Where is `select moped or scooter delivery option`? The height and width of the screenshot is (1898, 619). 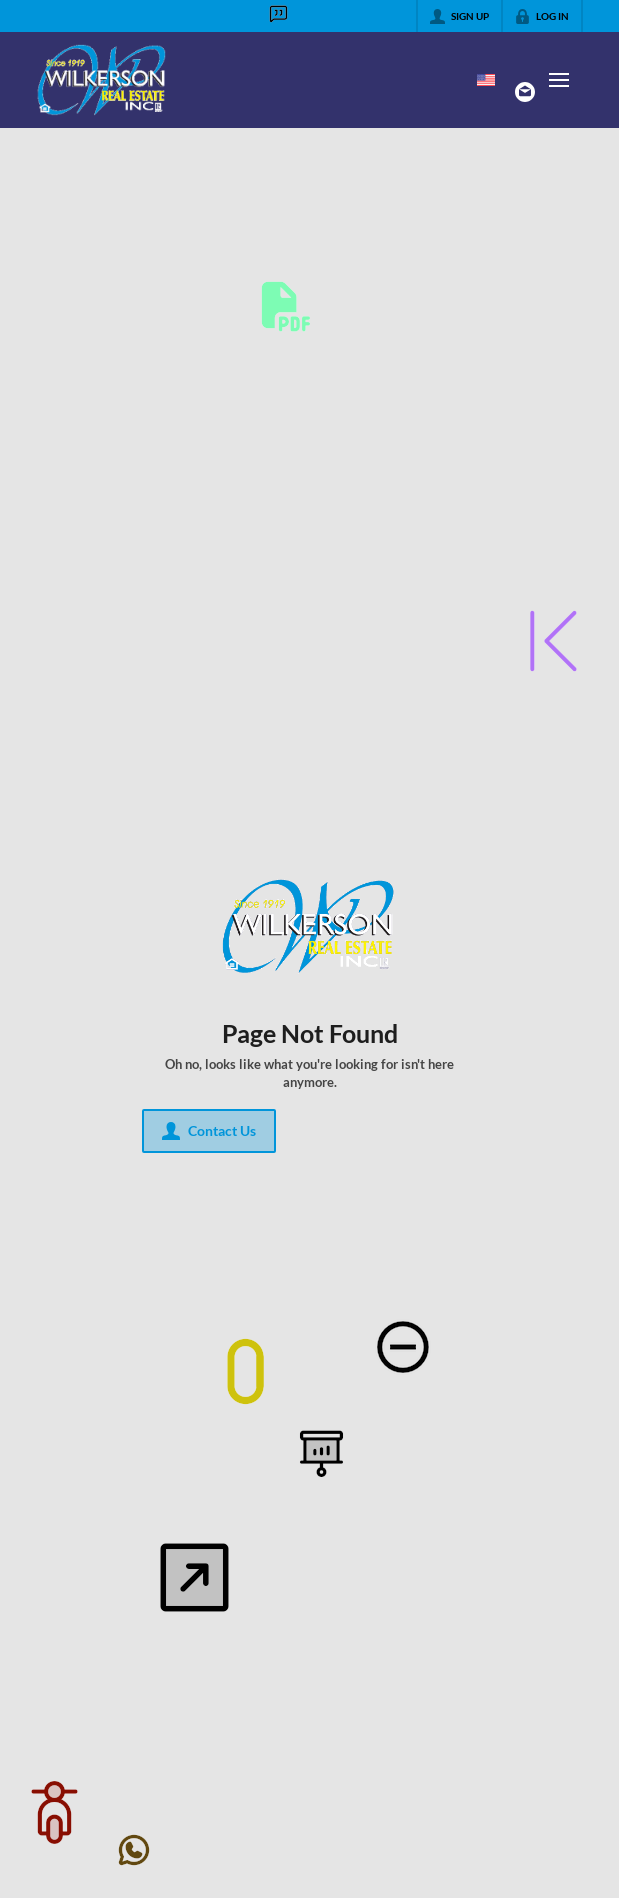 select moped or scooter delivery option is located at coordinates (54, 1812).